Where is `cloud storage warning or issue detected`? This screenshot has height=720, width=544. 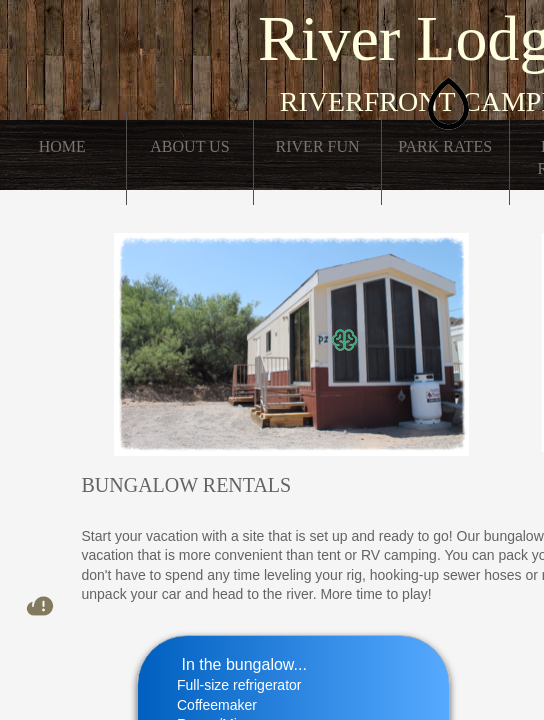
cloud storage warning or issue detected is located at coordinates (40, 606).